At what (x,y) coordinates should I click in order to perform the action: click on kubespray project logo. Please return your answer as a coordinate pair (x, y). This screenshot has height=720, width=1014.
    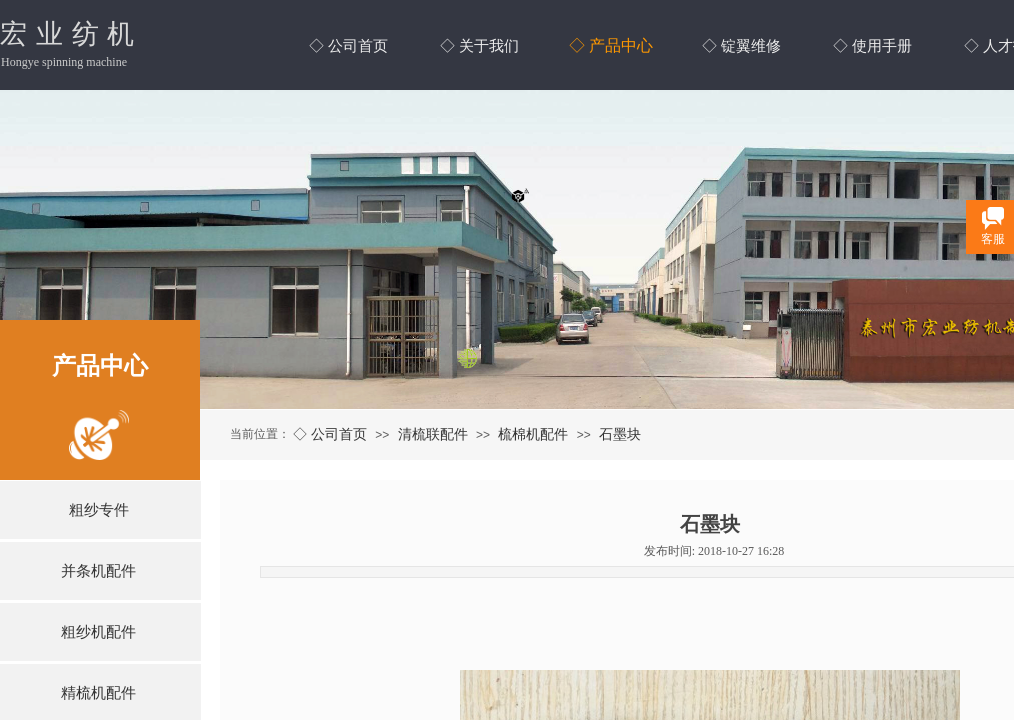
    Looking at the image, I should click on (520, 195).